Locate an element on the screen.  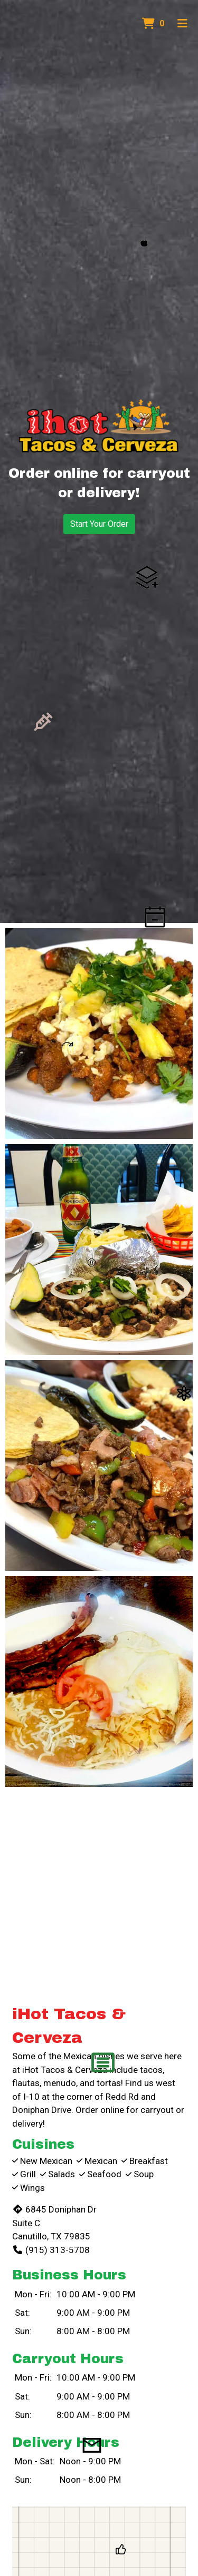
add a new layer to the stack is located at coordinates (147, 577).